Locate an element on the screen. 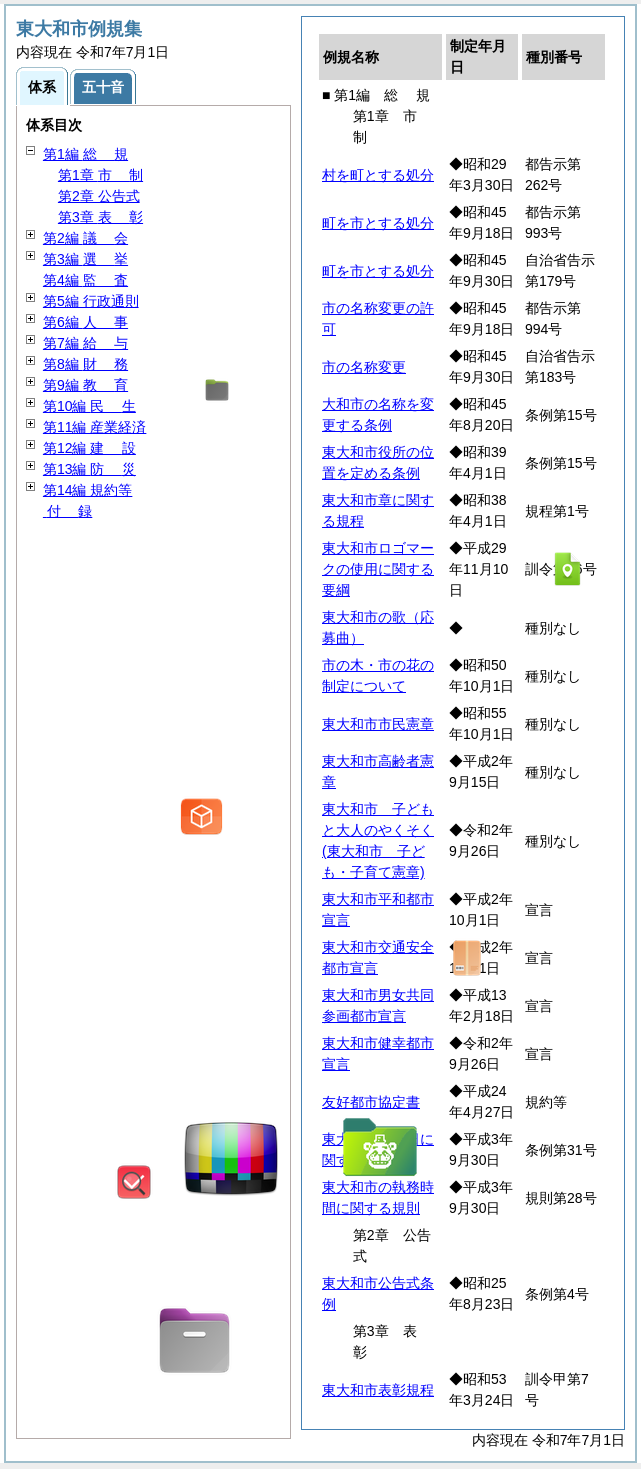 The width and height of the screenshot is (641, 1469). openstreetmap data file is located at coordinates (567, 569).